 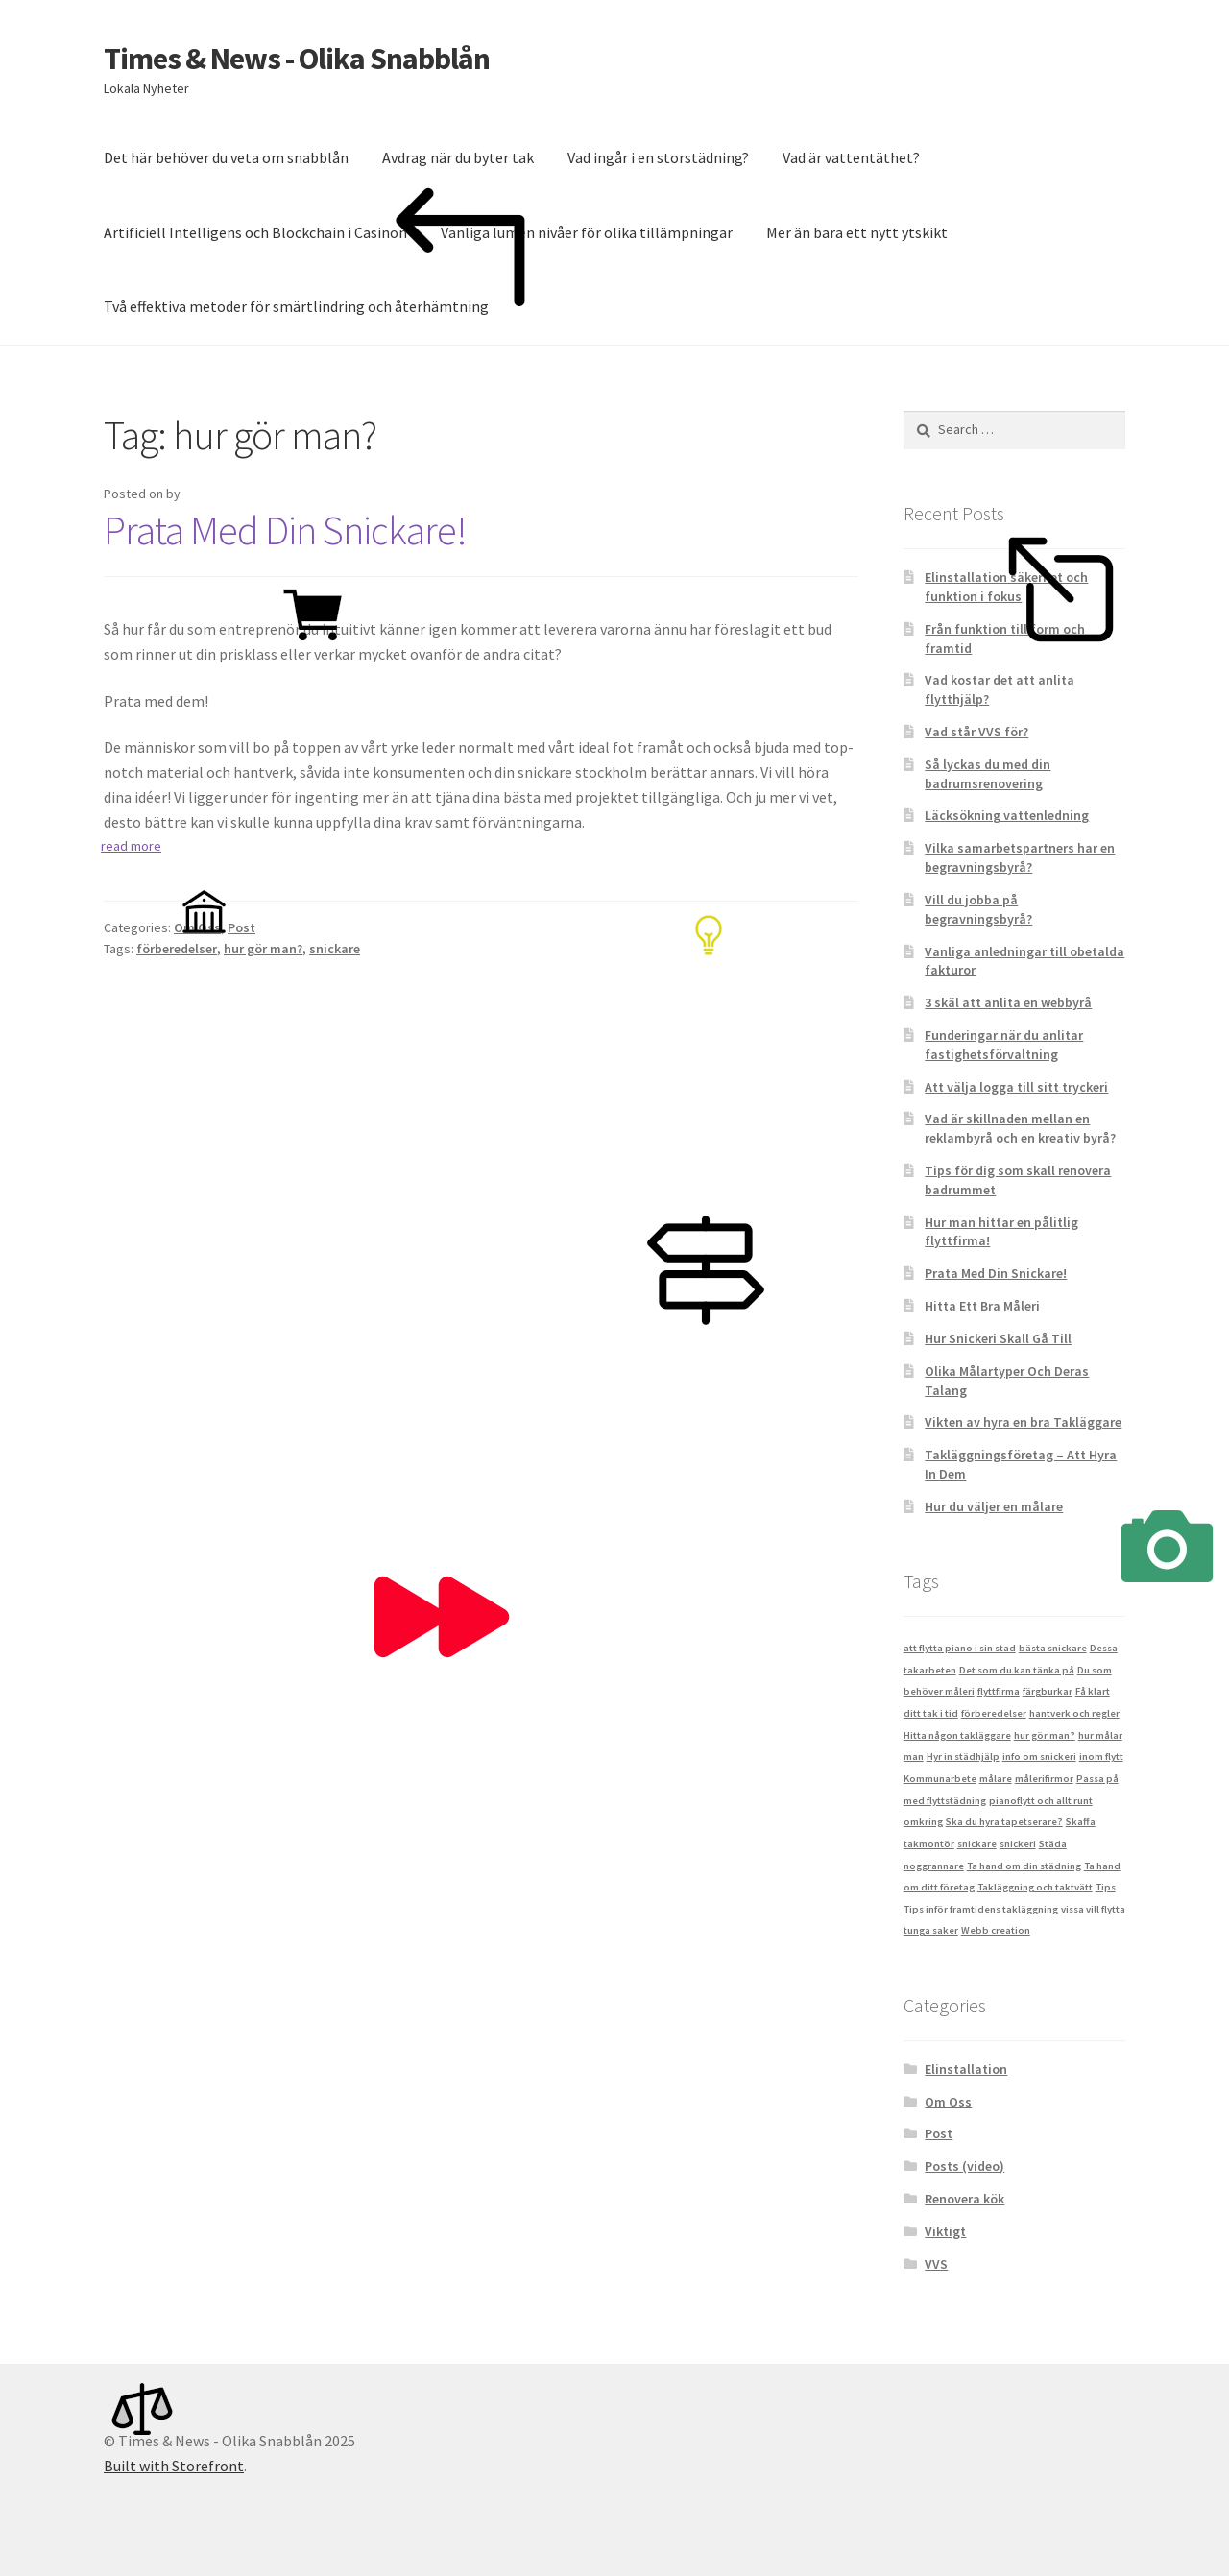 I want to click on access library or archives, so click(x=204, y=911).